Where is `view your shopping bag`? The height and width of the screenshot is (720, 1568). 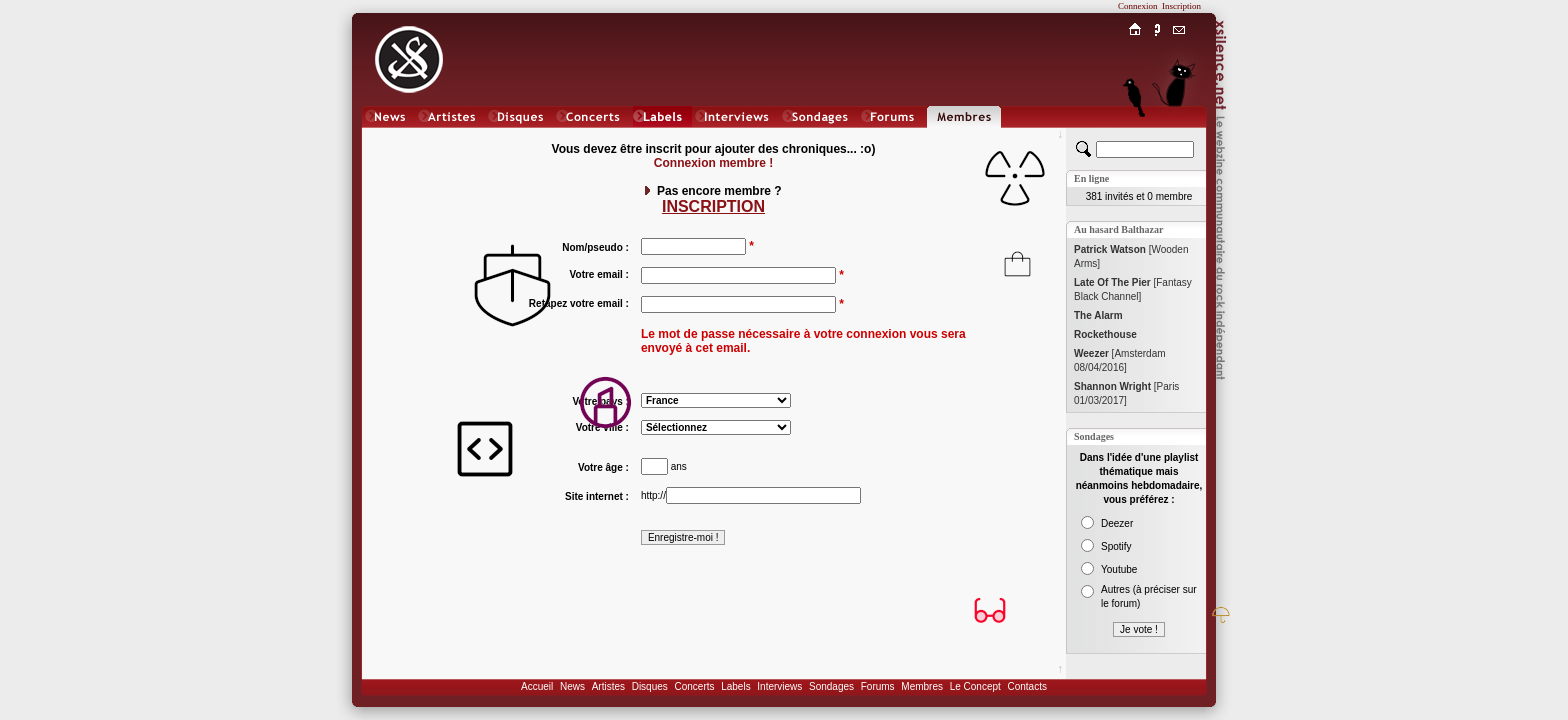
view your shopping bag is located at coordinates (1017, 265).